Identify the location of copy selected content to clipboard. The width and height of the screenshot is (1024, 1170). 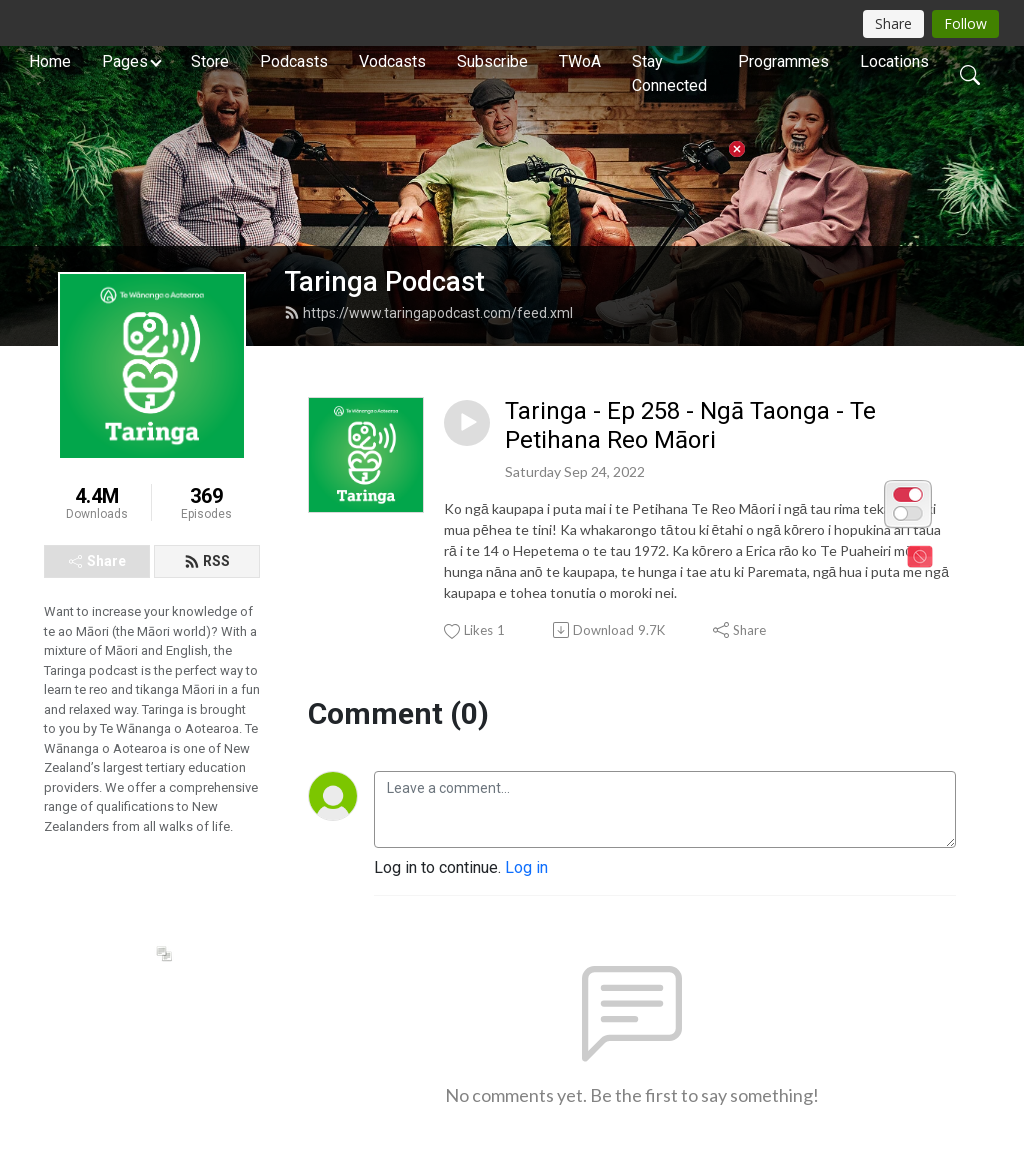
(164, 953).